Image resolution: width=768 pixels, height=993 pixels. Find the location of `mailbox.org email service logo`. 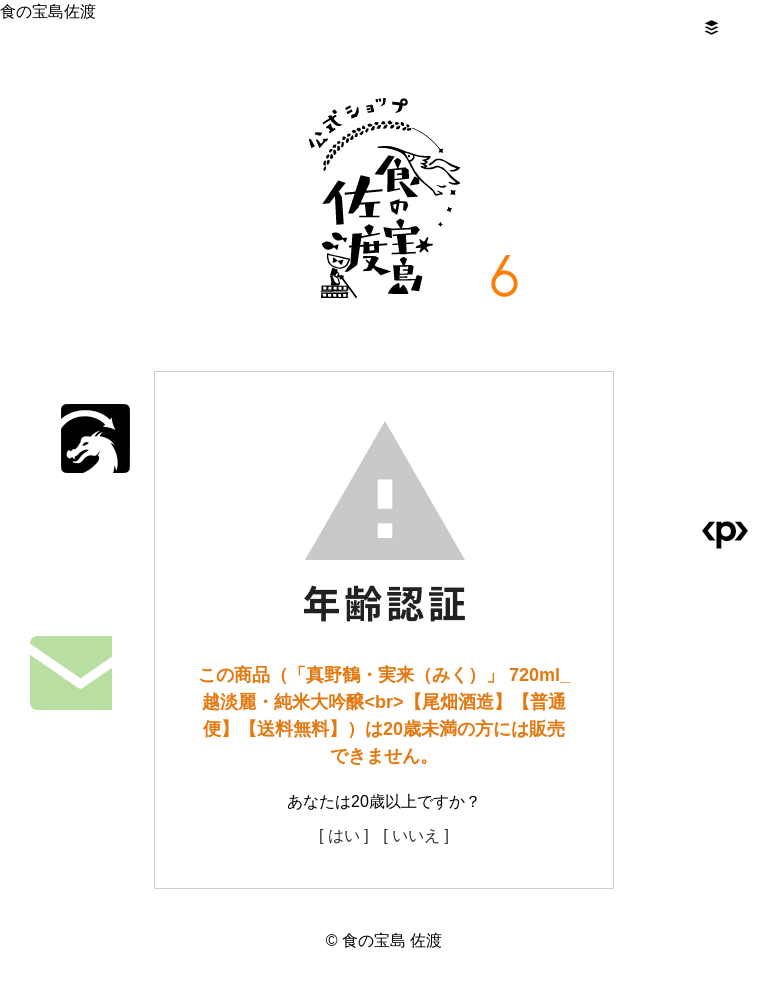

mailbox.org email service logo is located at coordinates (71, 673).